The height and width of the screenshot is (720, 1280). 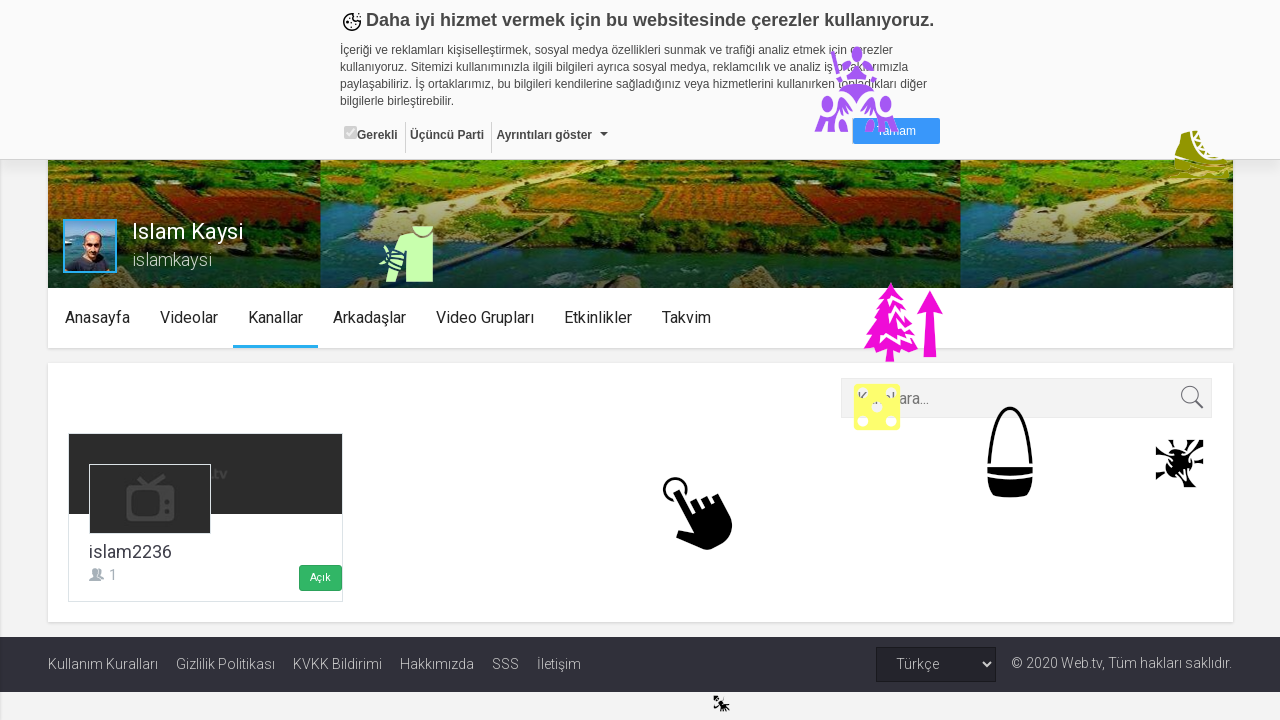 What do you see at coordinates (903, 322) in the screenshot?
I see `track your forest or tree growth progress` at bounding box center [903, 322].